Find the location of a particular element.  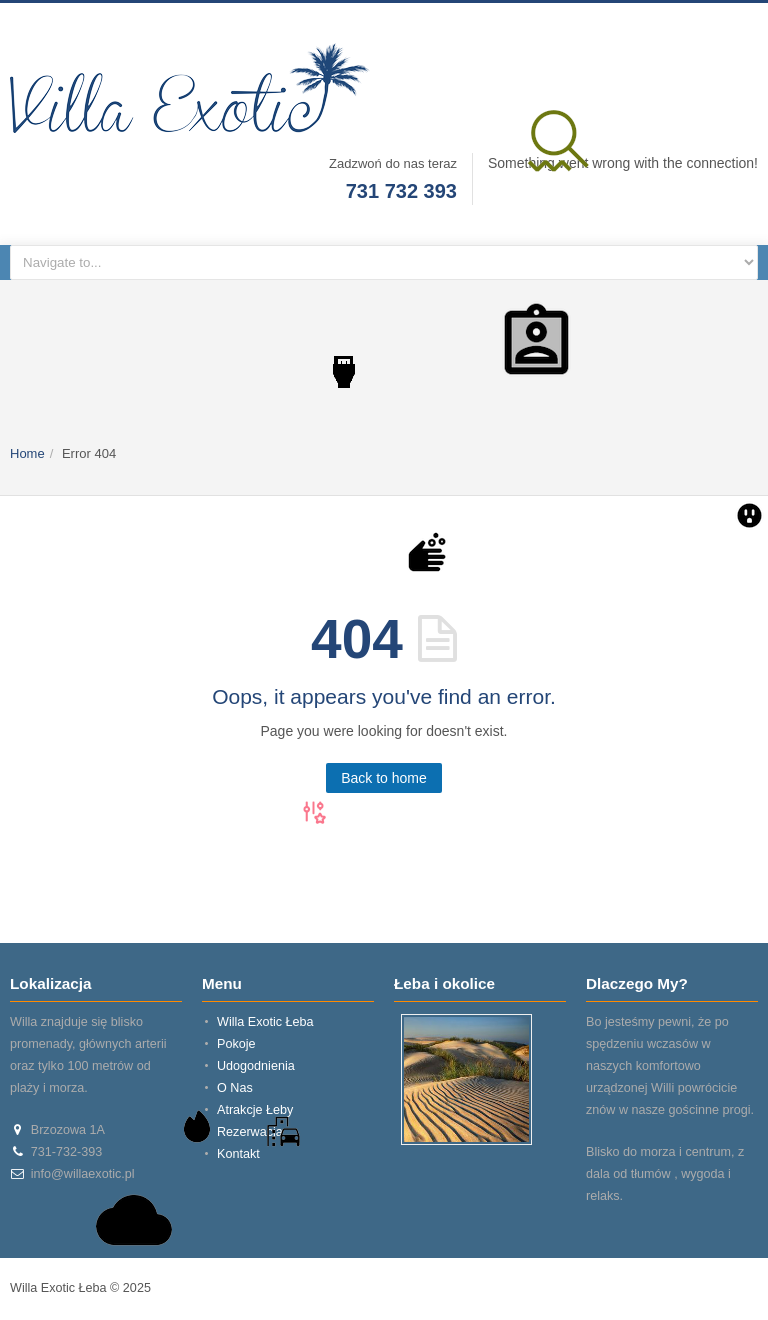

perform a fuzzy or approximate search is located at coordinates (560, 139).